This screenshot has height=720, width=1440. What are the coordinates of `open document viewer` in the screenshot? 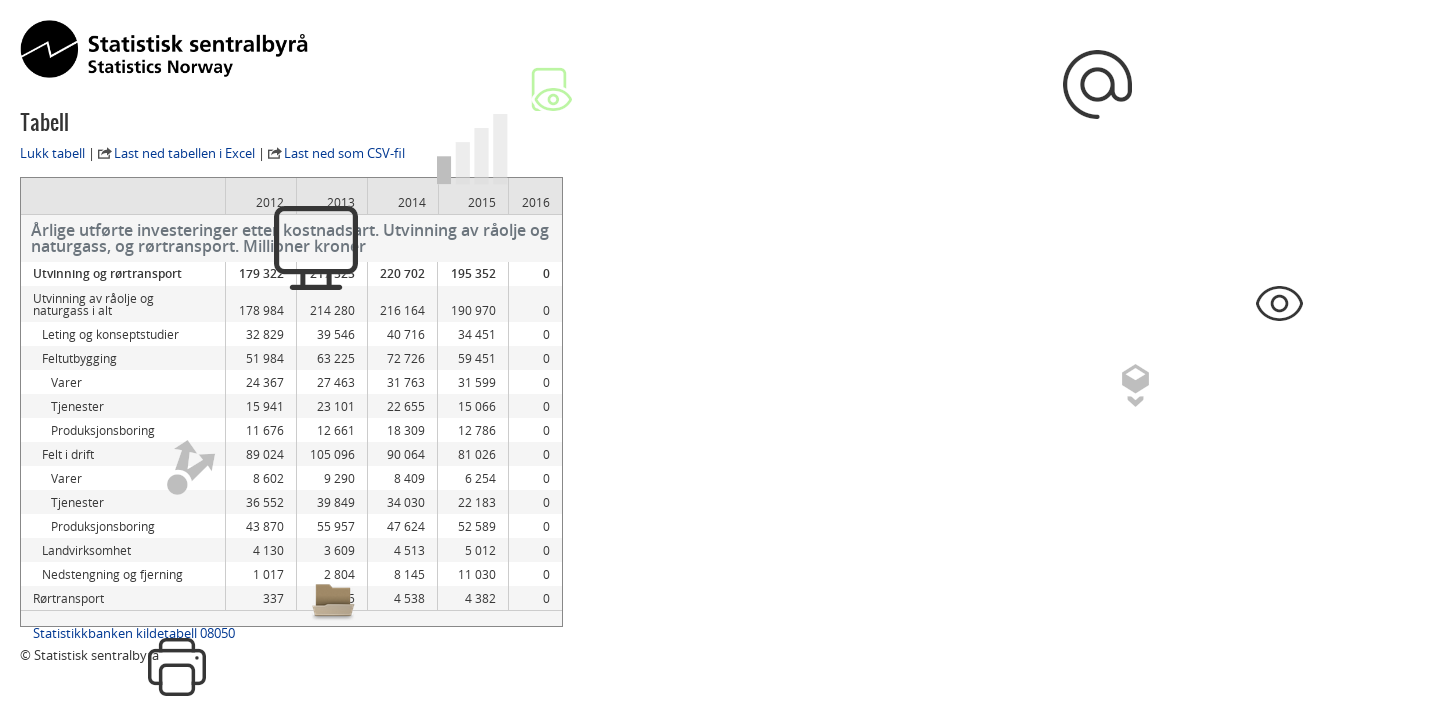 It's located at (549, 88).